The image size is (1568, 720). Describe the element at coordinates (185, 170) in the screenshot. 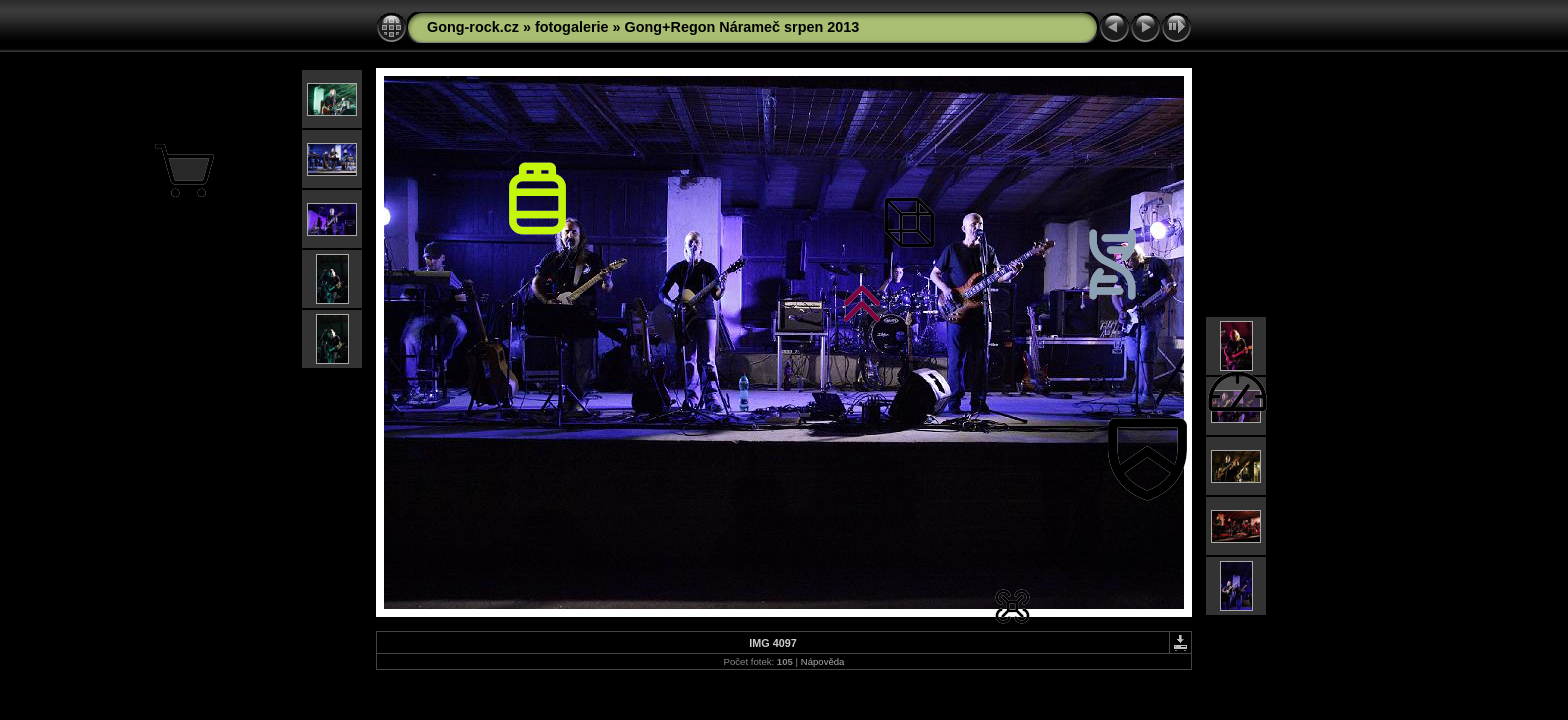

I see `view your shopping cart` at that location.